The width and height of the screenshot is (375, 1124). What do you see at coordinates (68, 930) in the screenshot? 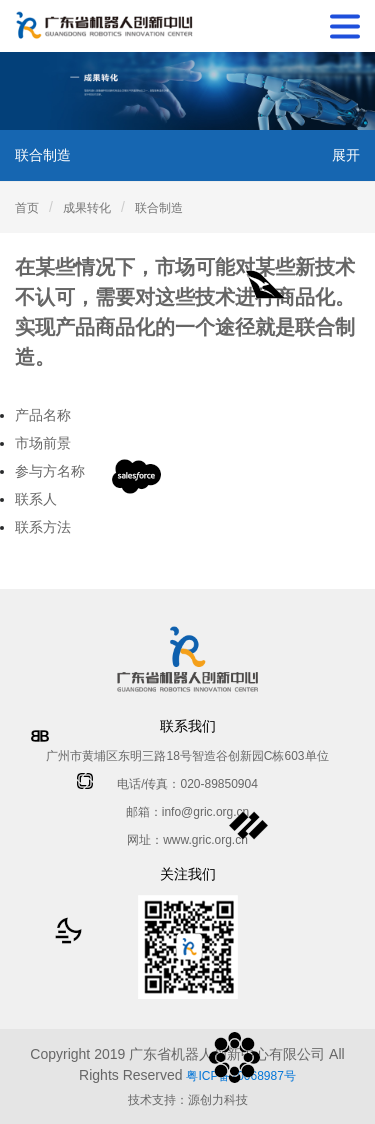
I see `indicates foggy nighttime weather conditions` at bounding box center [68, 930].